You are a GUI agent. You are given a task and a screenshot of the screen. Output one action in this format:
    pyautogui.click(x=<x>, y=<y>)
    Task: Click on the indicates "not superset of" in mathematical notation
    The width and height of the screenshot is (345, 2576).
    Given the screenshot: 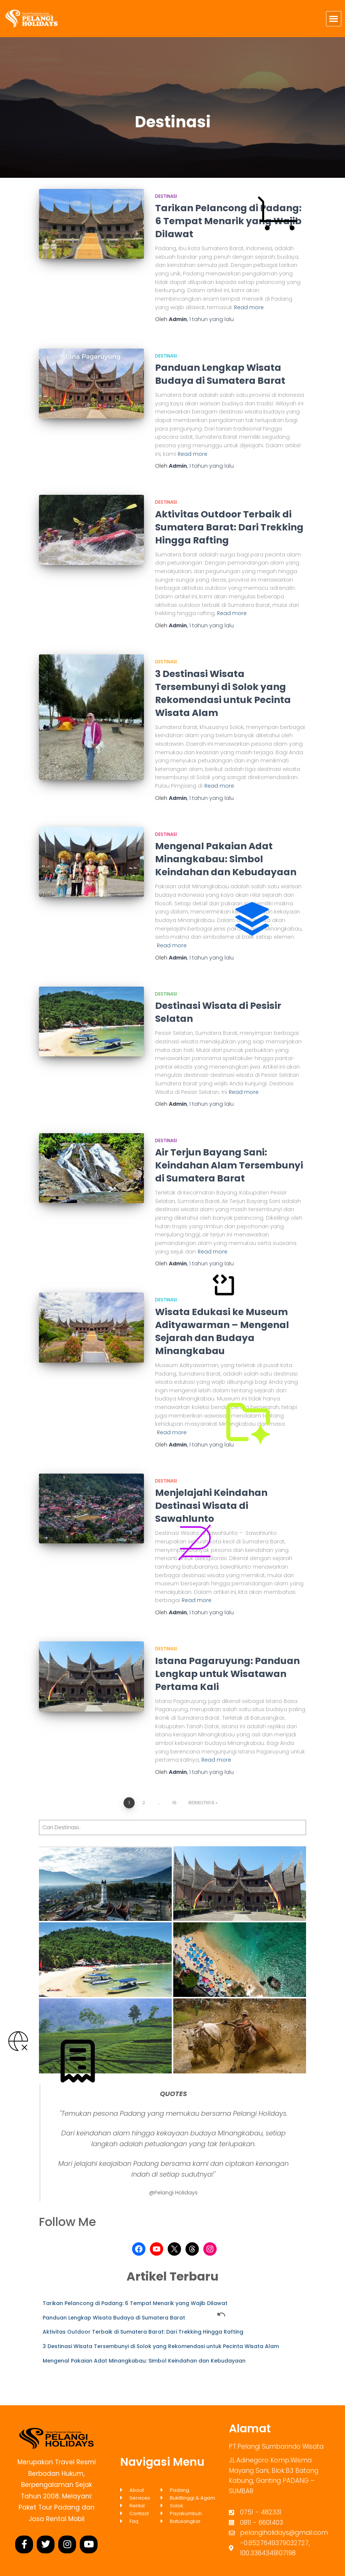 What is the action you would take?
    pyautogui.click(x=194, y=1542)
    